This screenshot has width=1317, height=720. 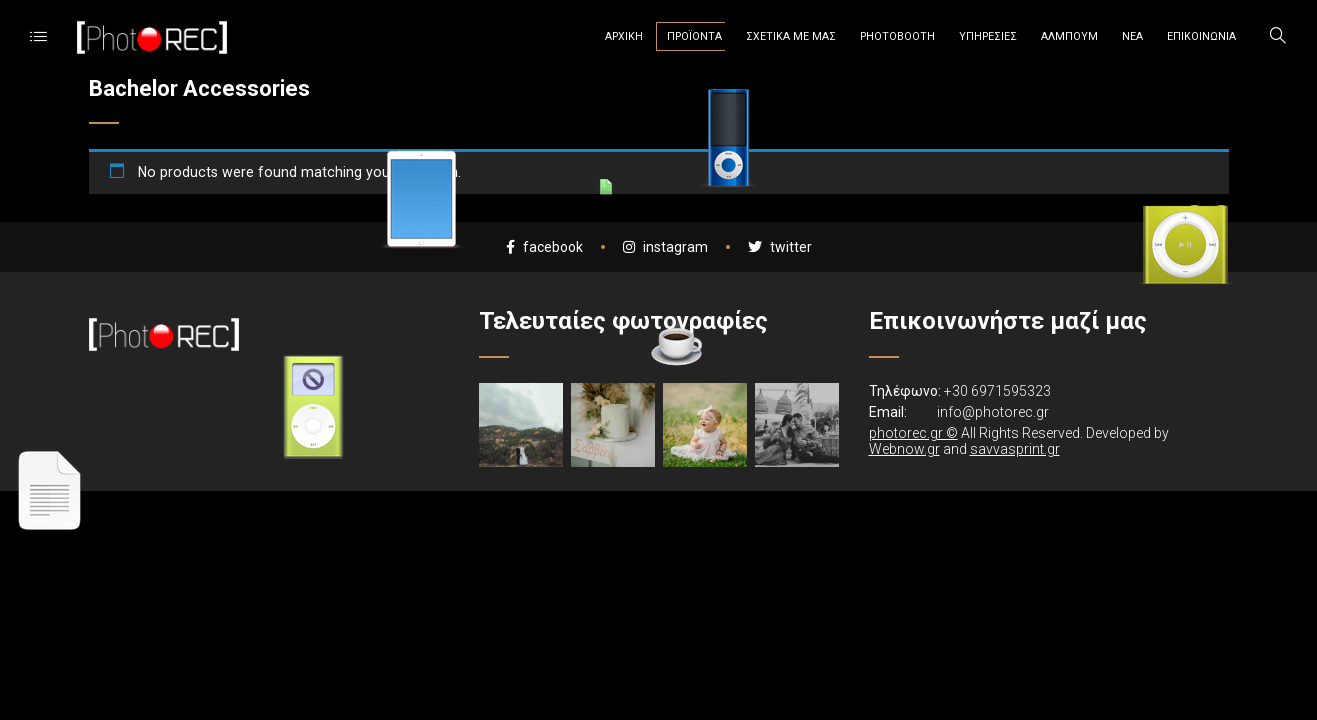 What do you see at coordinates (1185, 244) in the screenshot?
I see `iPod shuffle device connected` at bounding box center [1185, 244].